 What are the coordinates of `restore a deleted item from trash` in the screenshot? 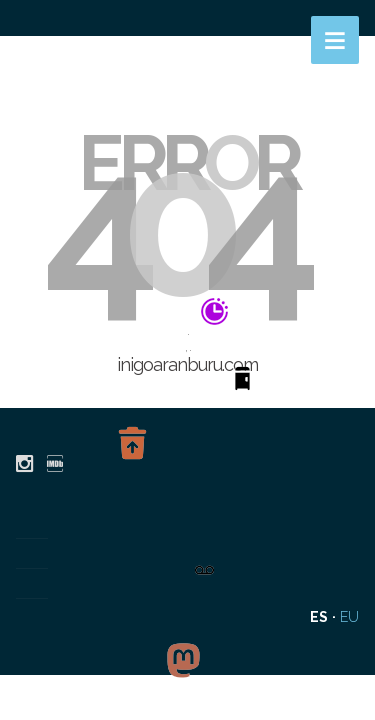 It's located at (132, 443).